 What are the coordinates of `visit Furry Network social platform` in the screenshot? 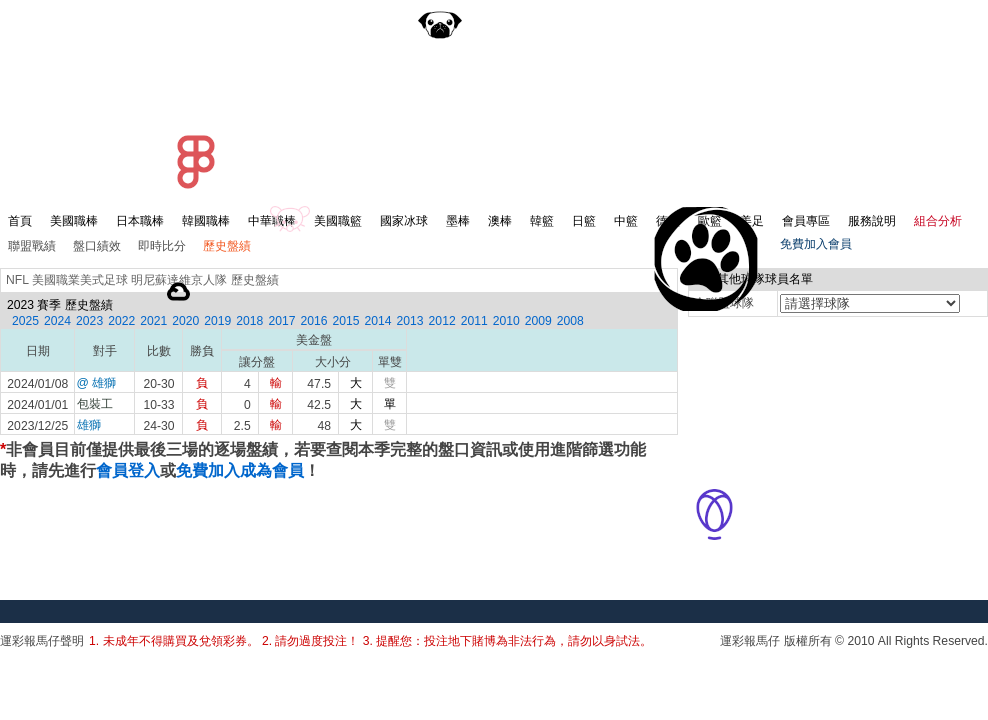 It's located at (706, 259).